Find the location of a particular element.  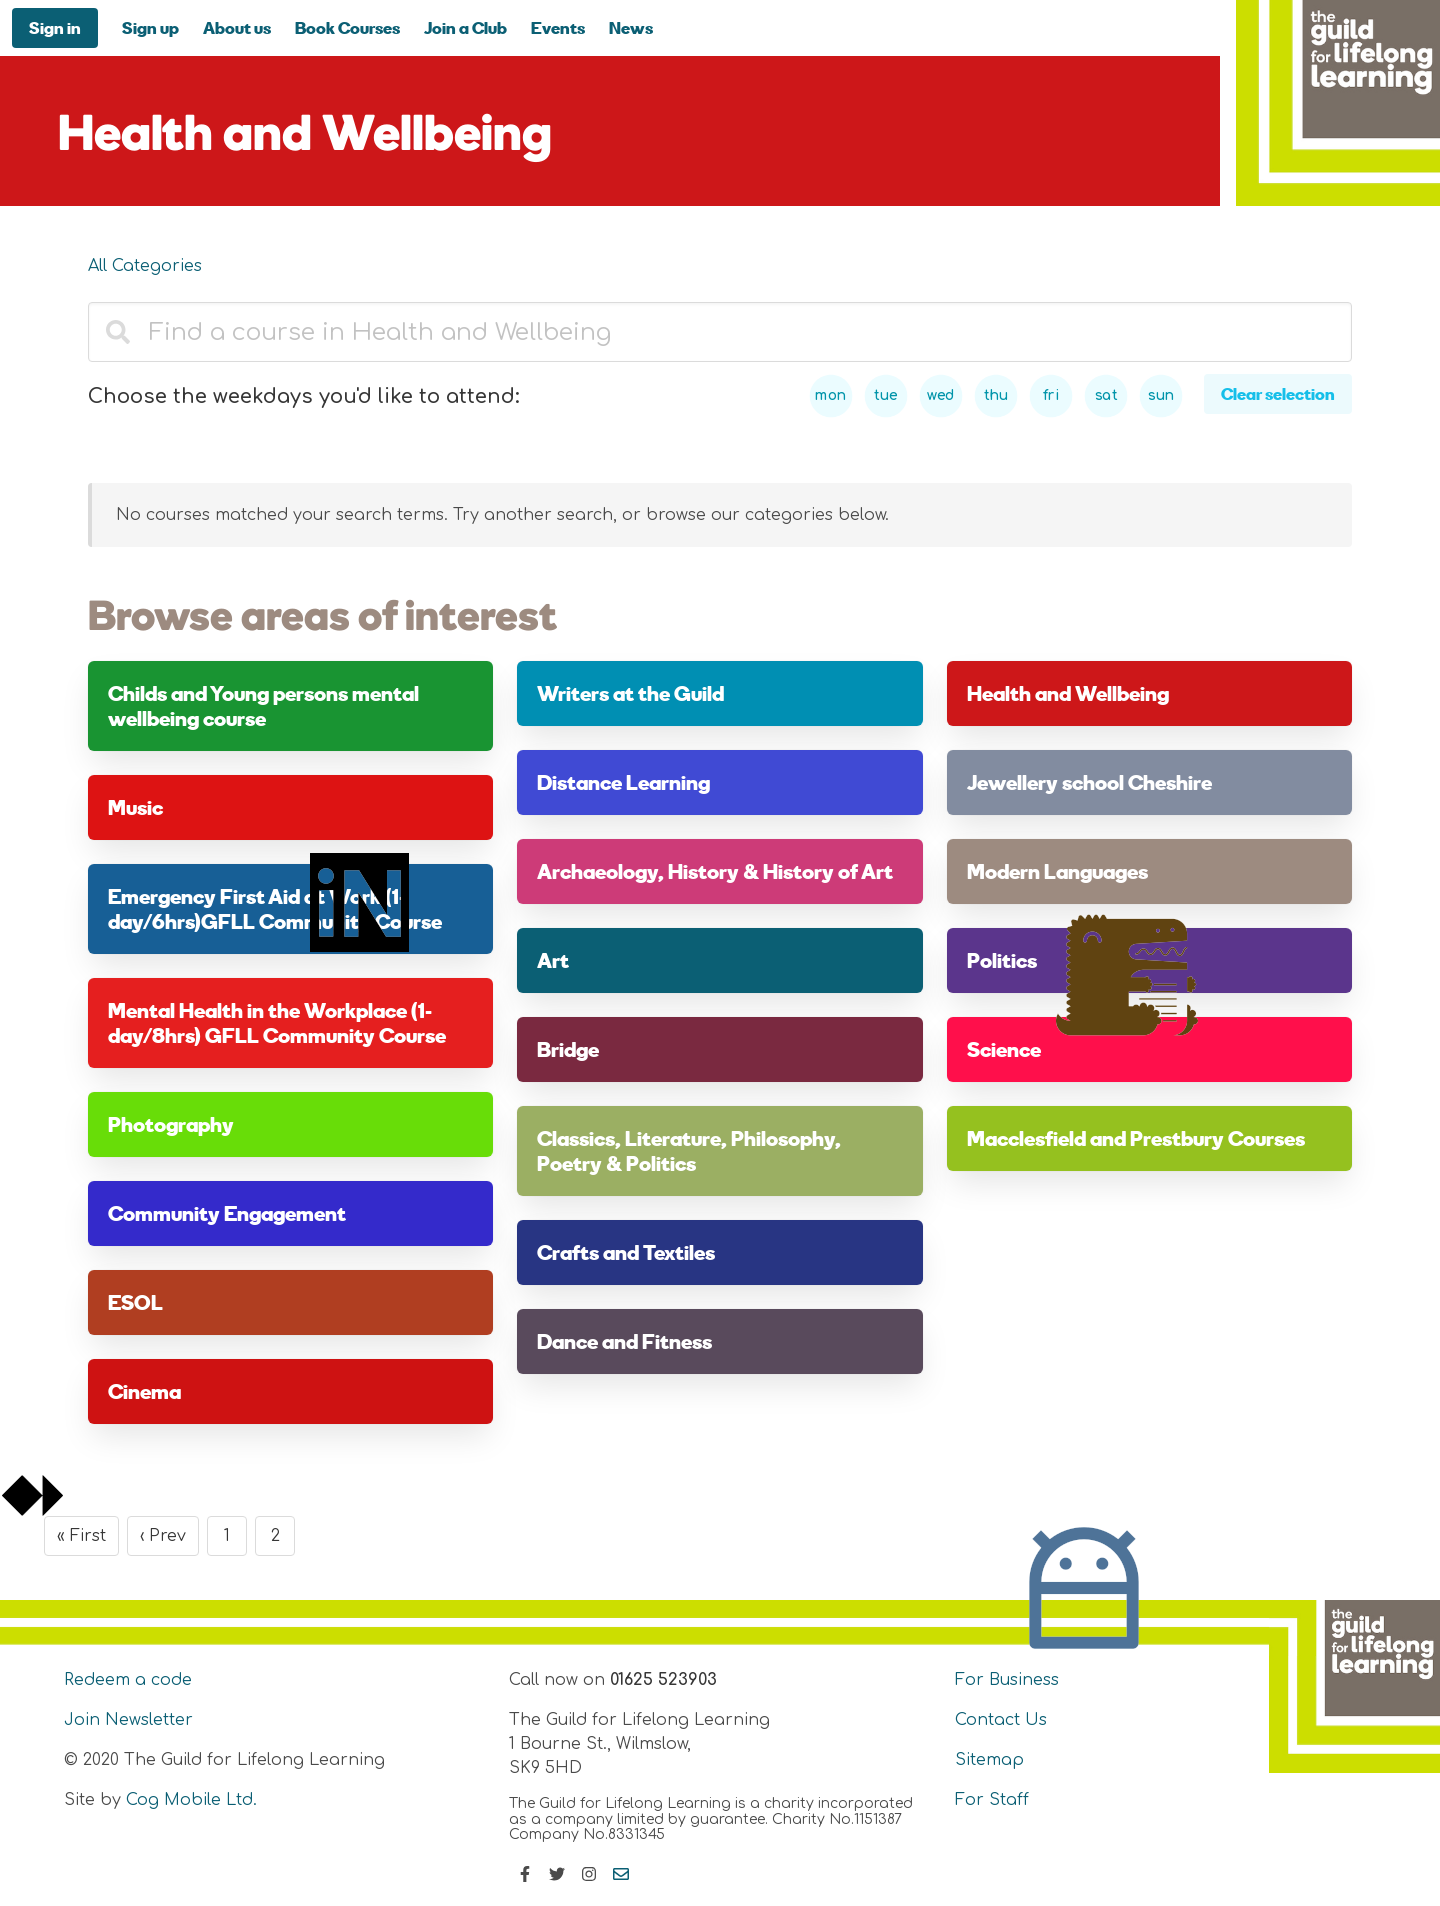

inspire brand logo is located at coordinates (359, 902).